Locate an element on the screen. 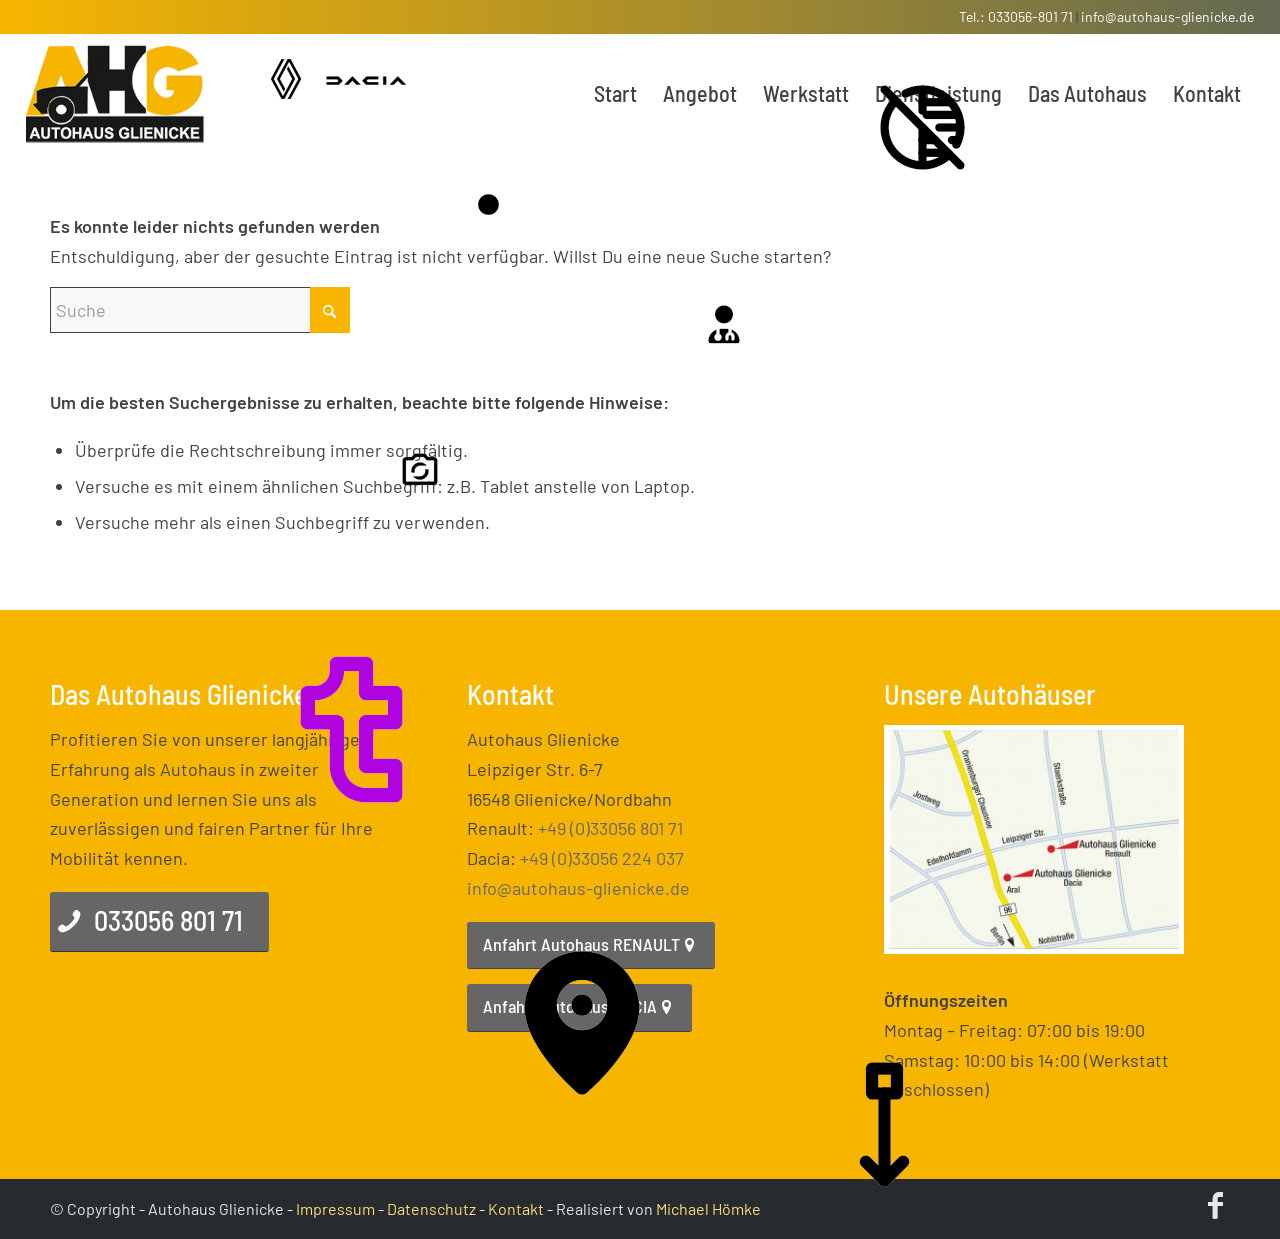 The height and width of the screenshot is (1239, 1280). view doctor or healthcare provider profile is located at coordinates (724, 324).